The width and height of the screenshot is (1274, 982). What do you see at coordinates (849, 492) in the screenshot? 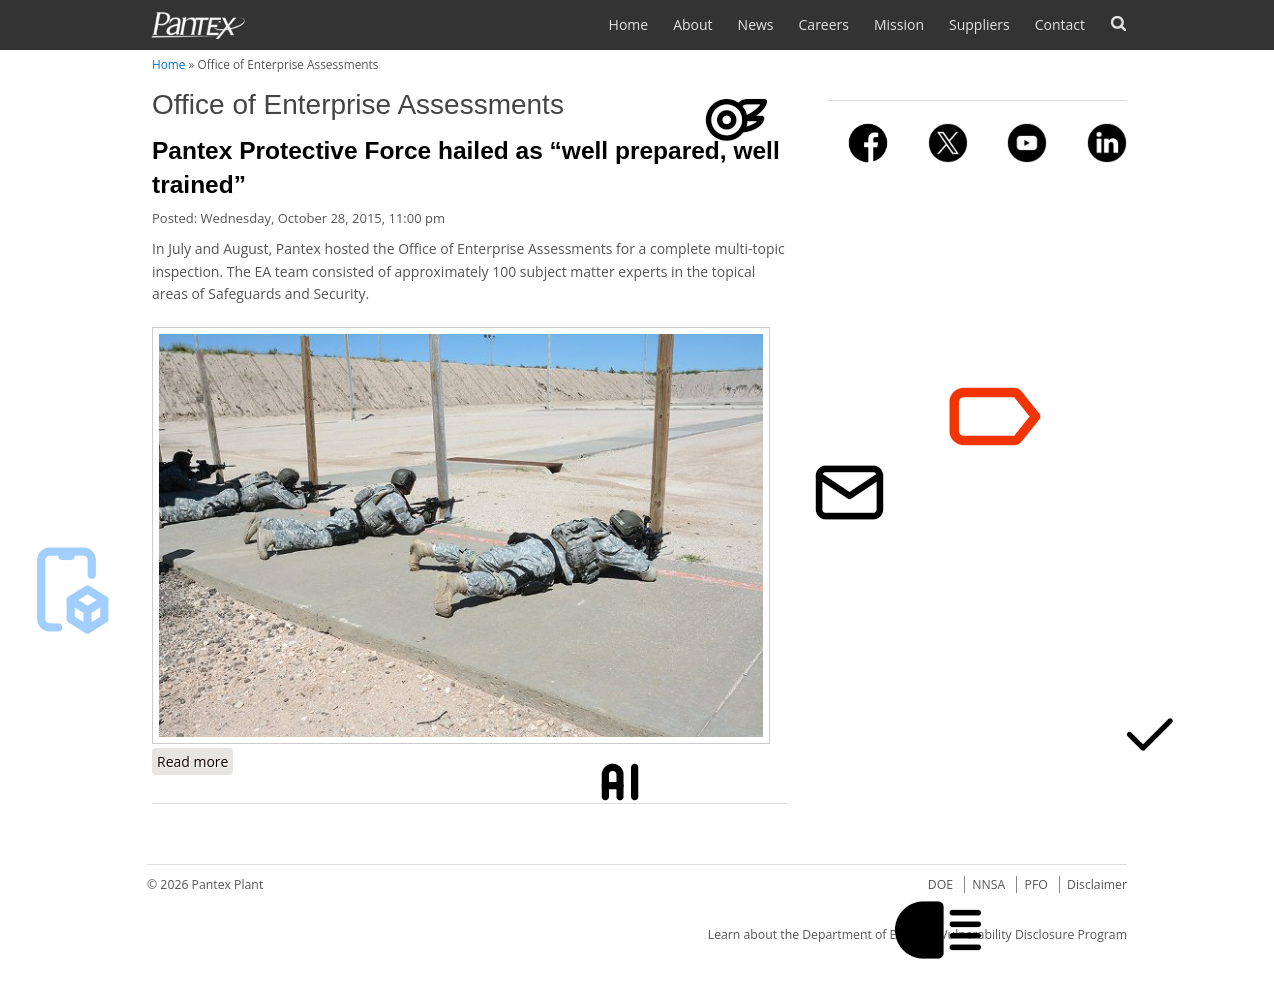
I see `open your email inbox` at bounding box center [849, 492].